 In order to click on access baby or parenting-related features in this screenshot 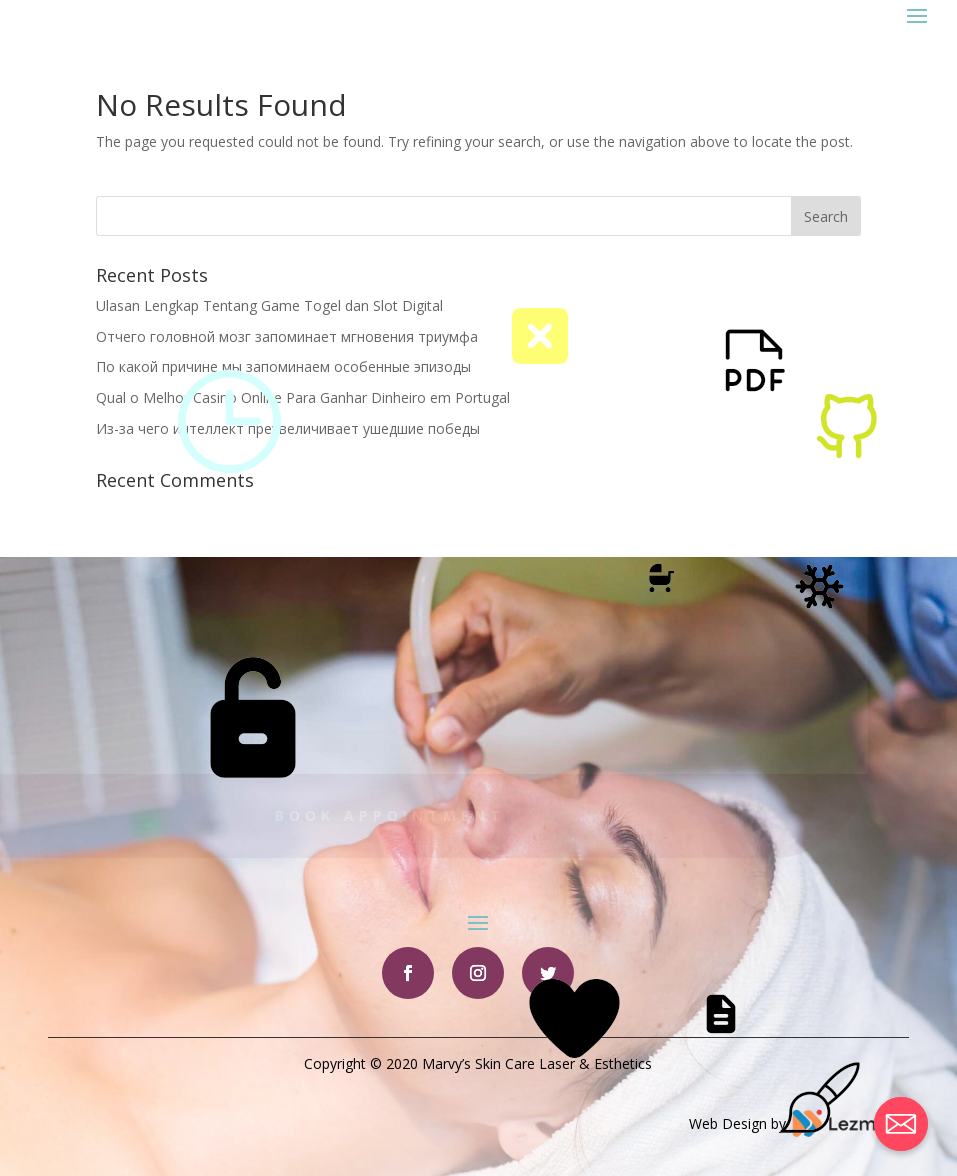, I will do `click(660, 578)`.